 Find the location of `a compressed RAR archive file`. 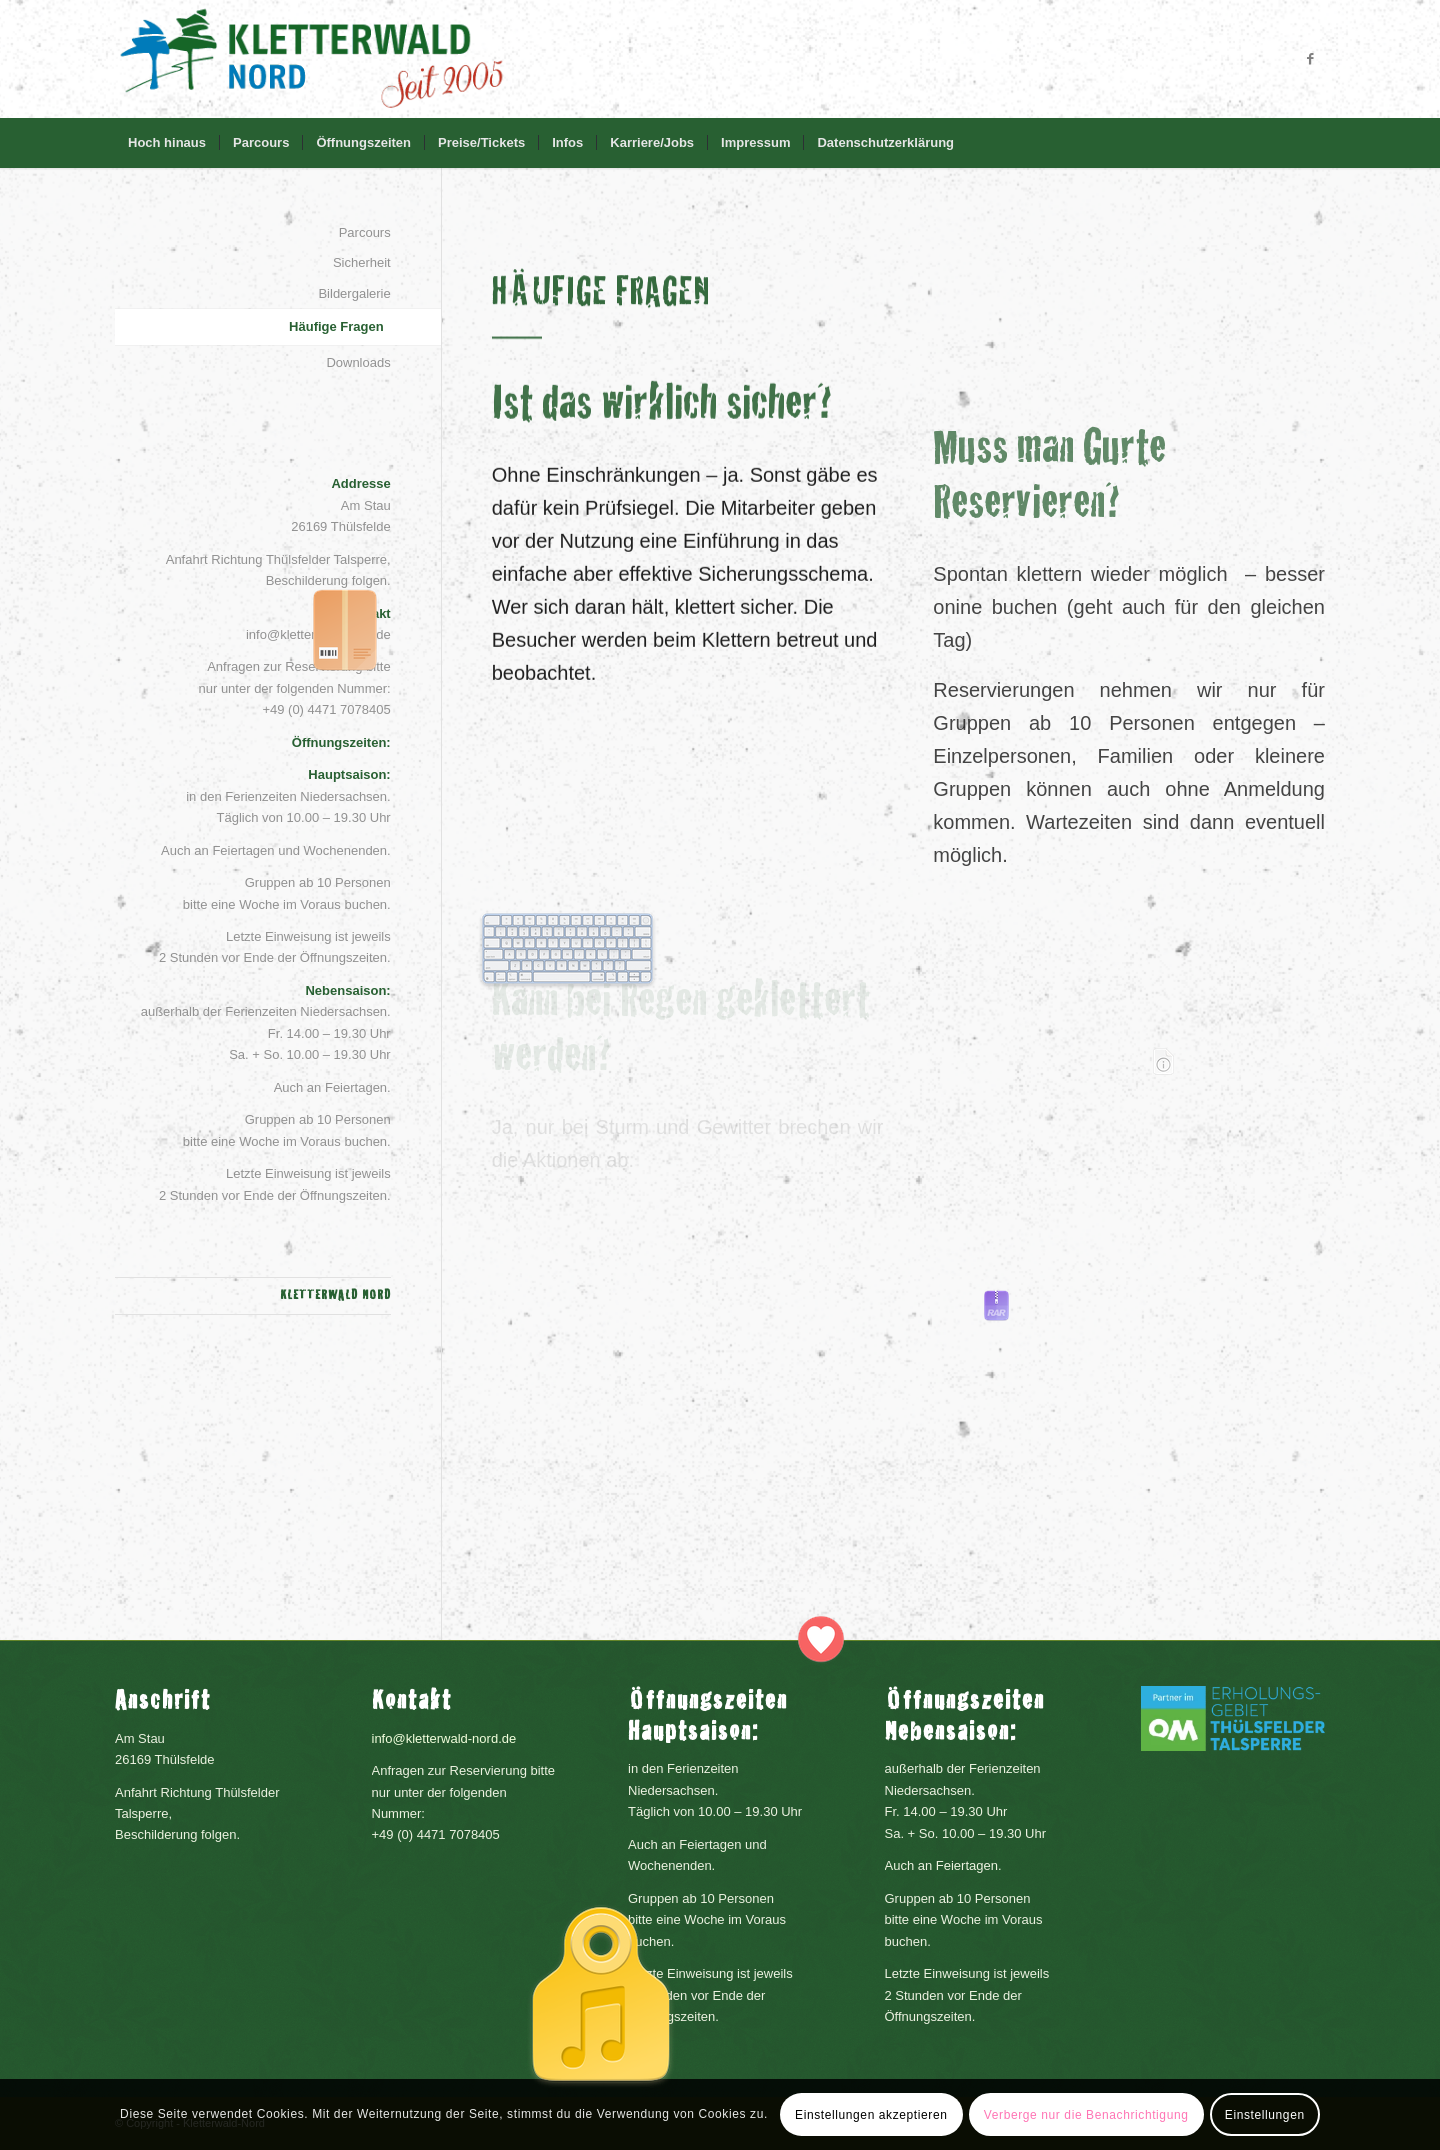

a compressed RAR archive file is located at coordinates (996, 1305).